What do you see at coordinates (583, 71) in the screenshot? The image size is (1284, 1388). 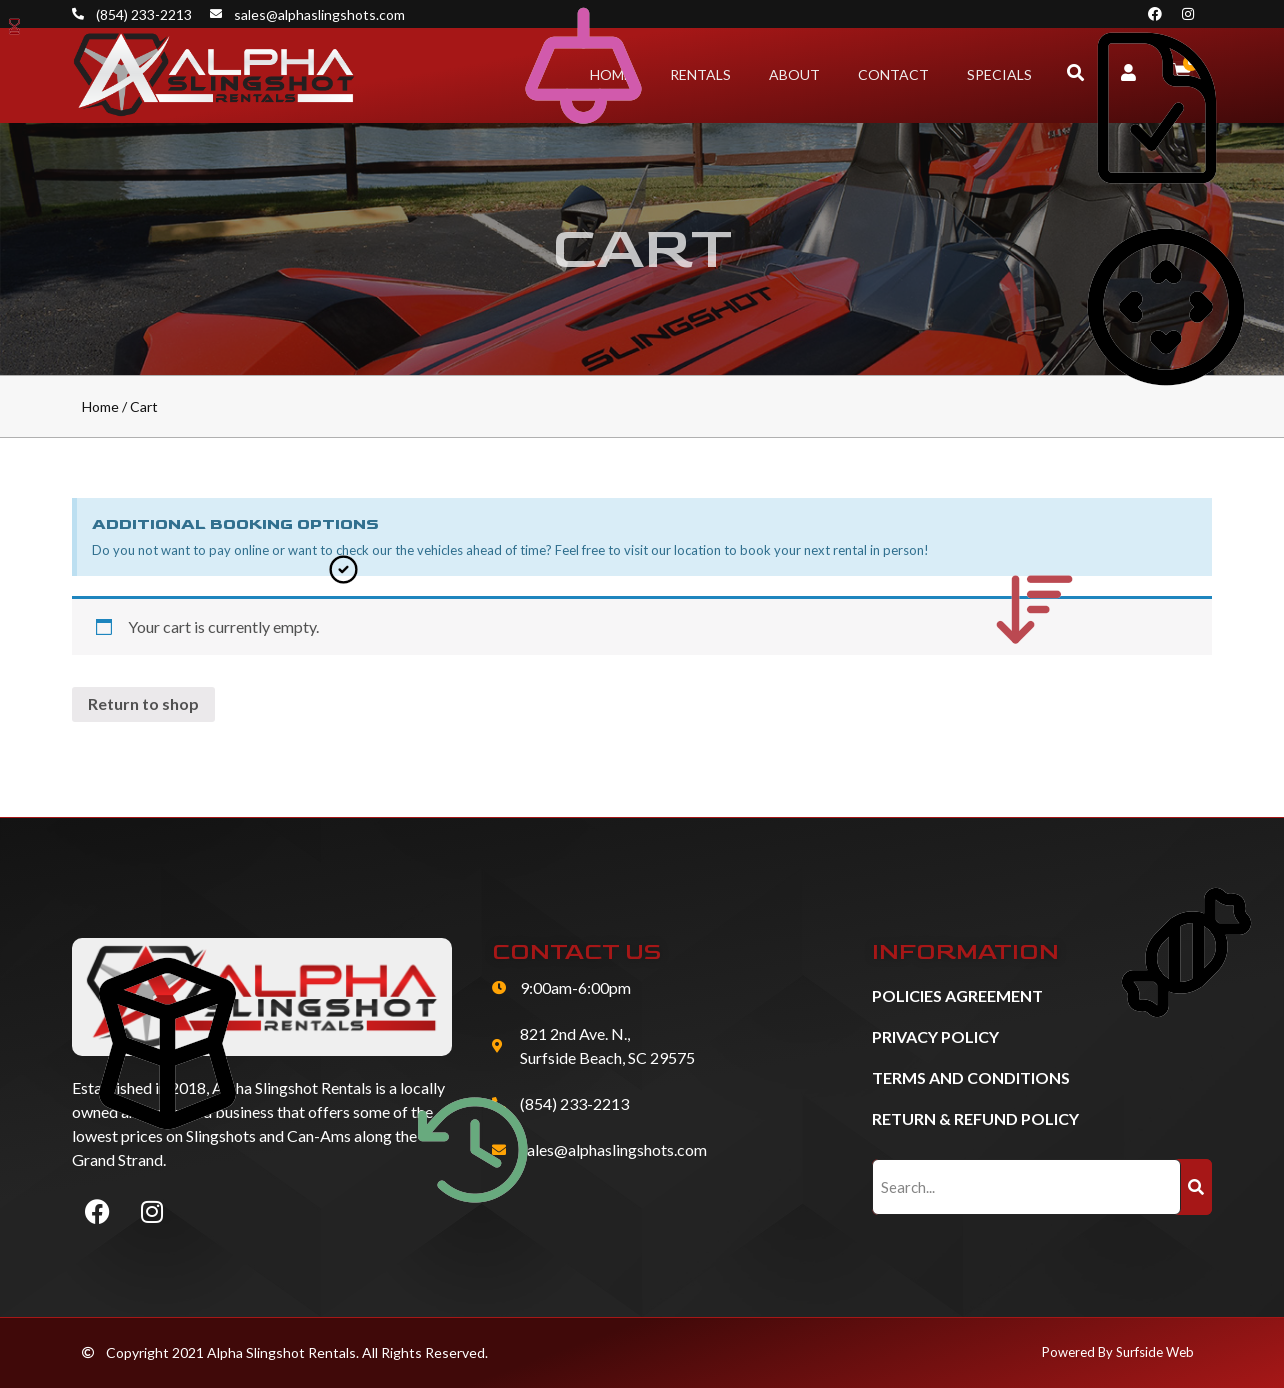 I see `toggle ceiling light on or off` at bounding box center [583, 71].